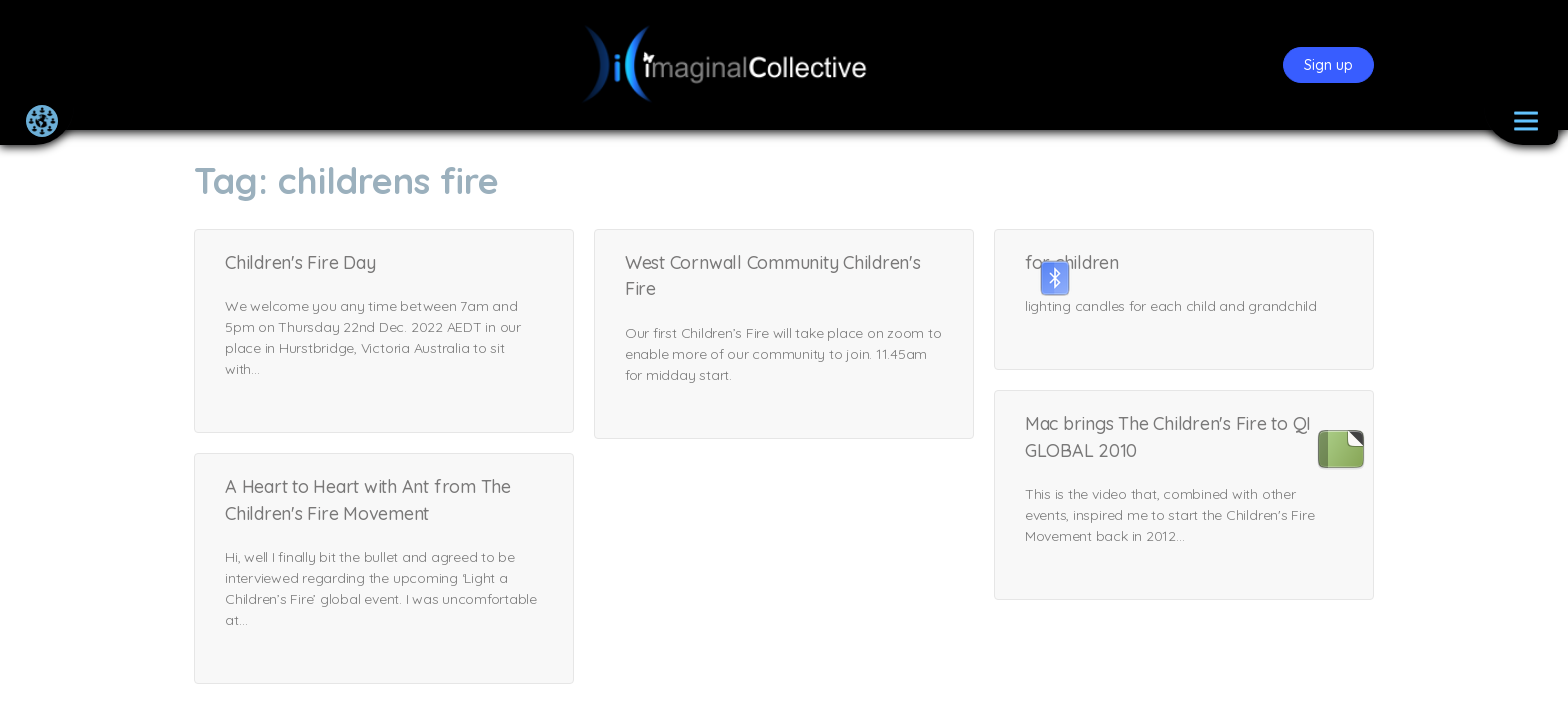 Image resolution: width=1568 pixels, height=720 pixels. I want to click on indicates bluetooth is currently active and connected, so click(1055, 278).